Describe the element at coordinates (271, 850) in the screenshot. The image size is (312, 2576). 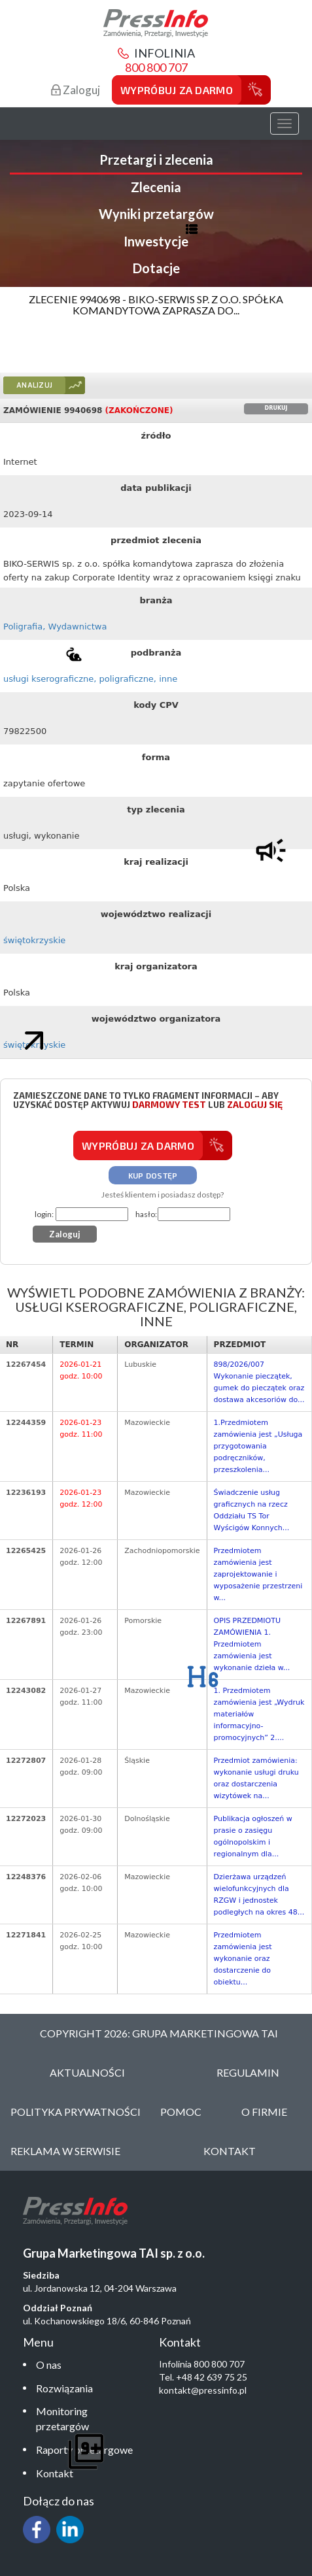
I see `start a new campaign or announcement` at that location.